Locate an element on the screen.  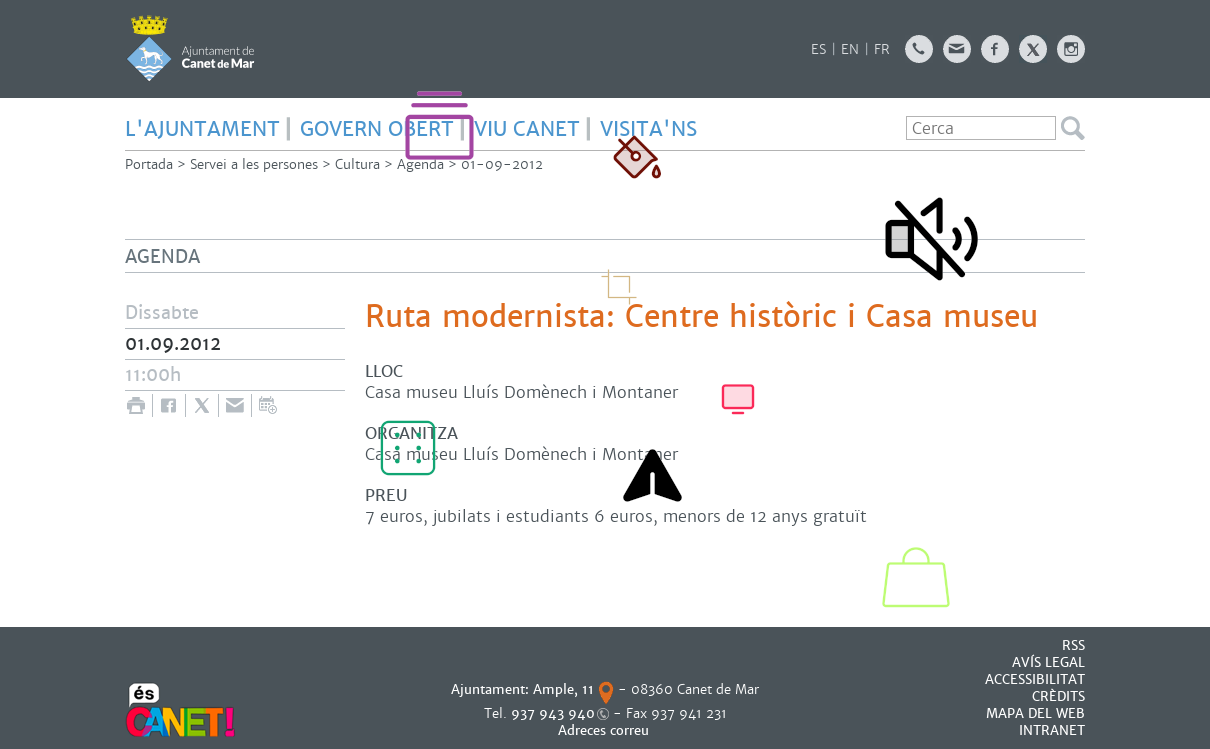
view stacked items or card deck is located at coordinates (439, 128).